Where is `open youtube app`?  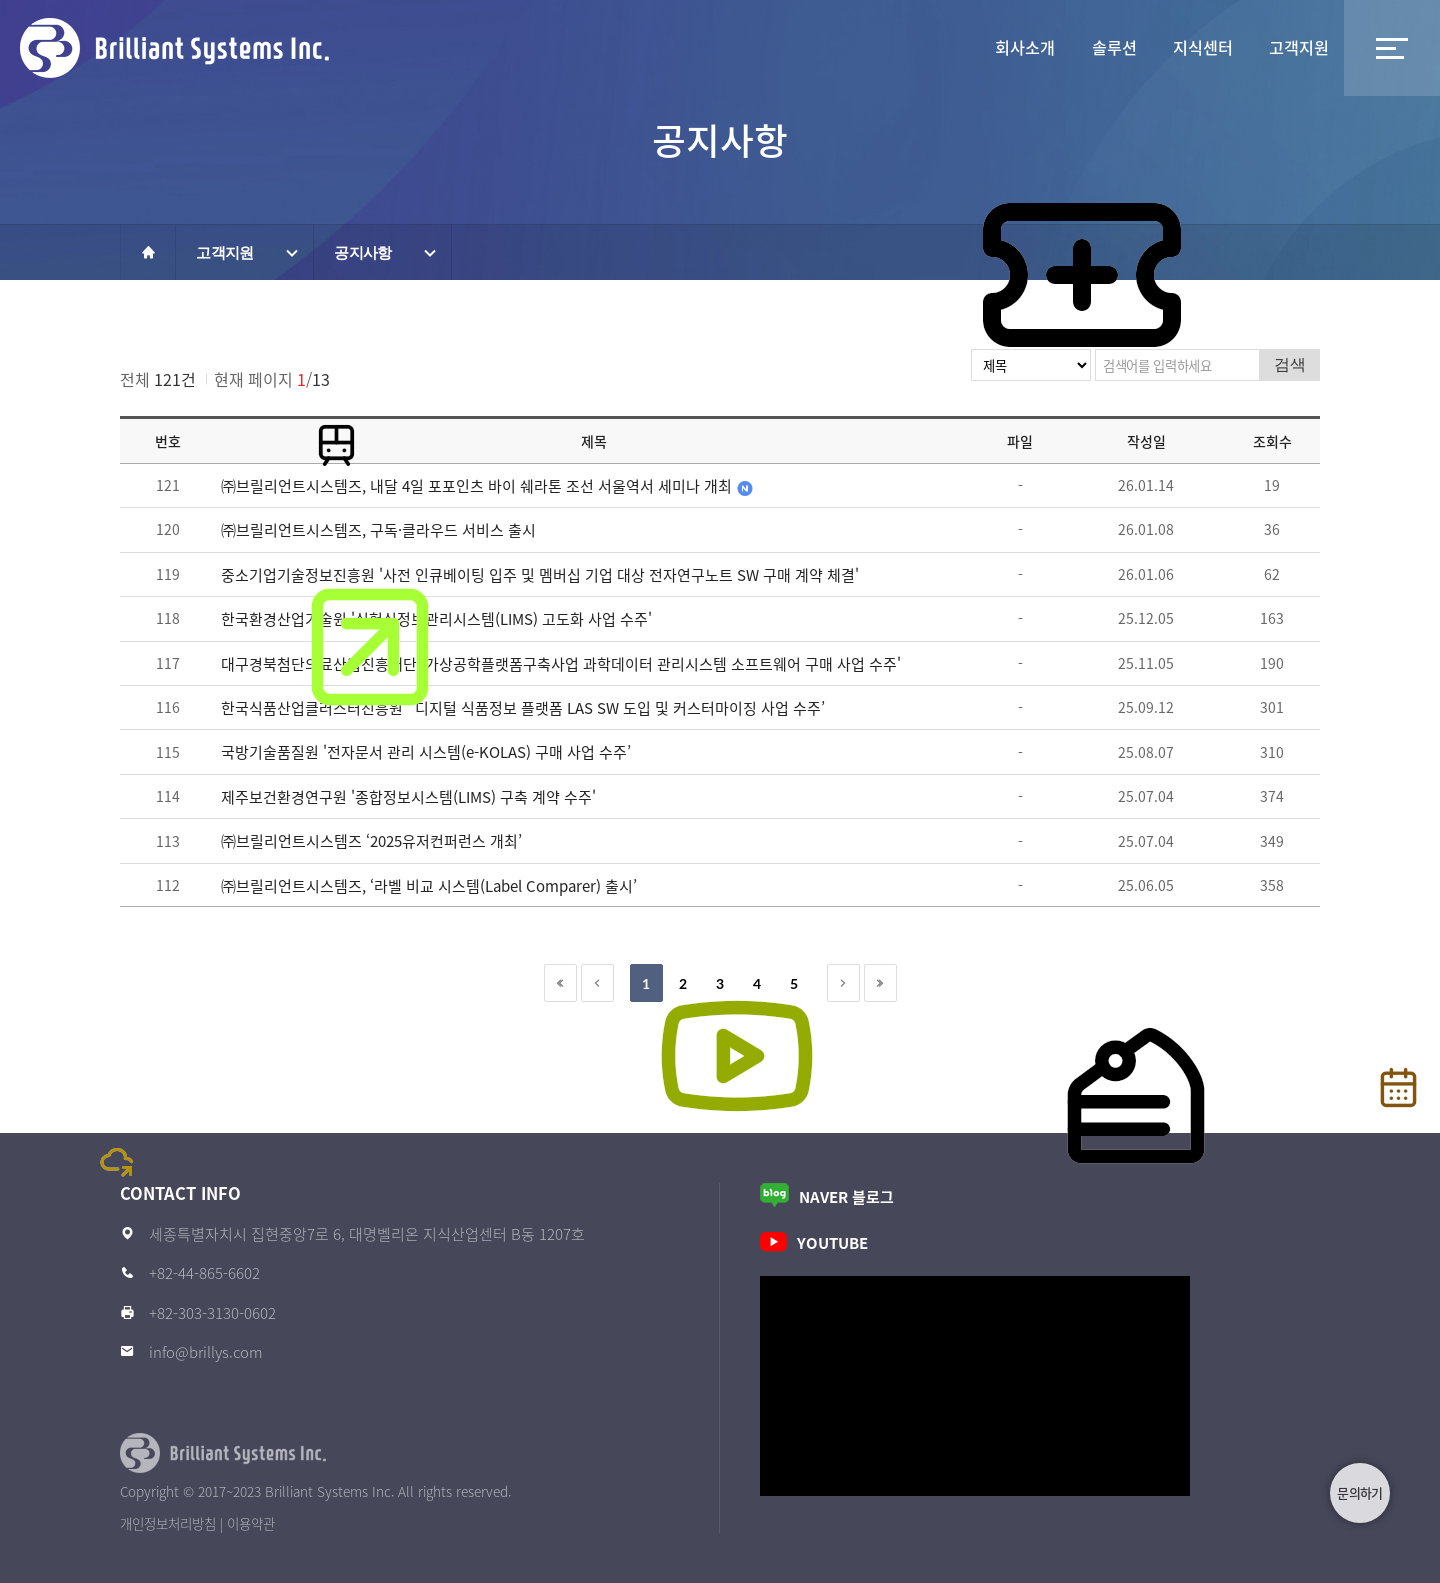
open youtube app is located at coordinates (737, 1056).